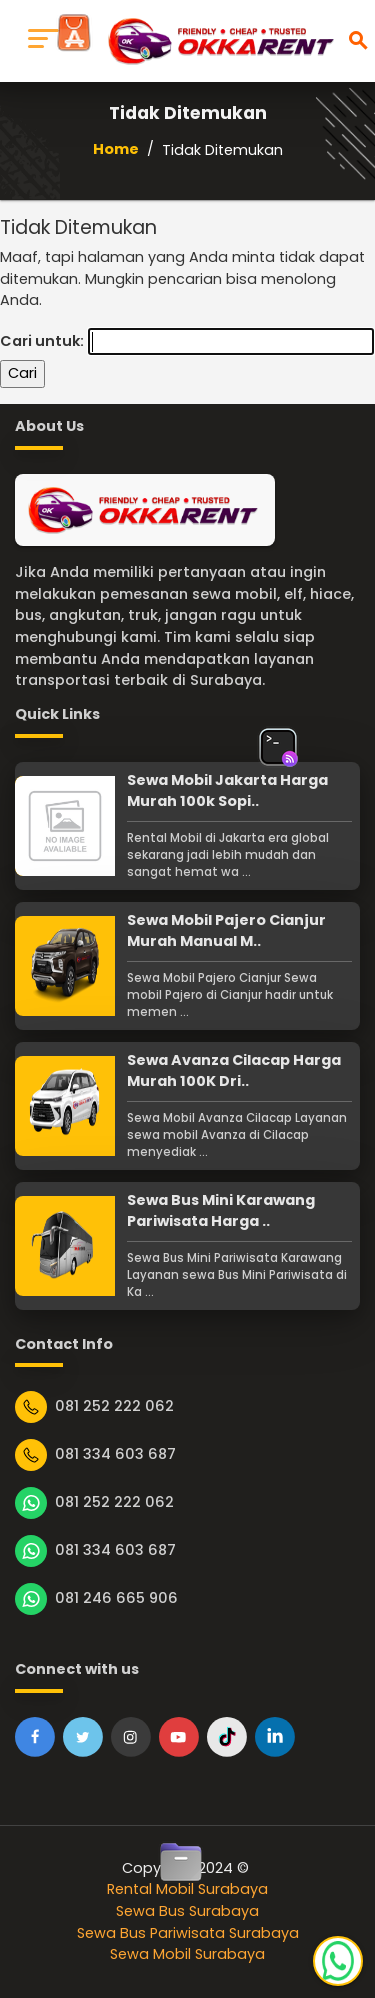 The width and height of the screenshot is (375, 1998). I want to click on open SecureCRT terminal emulator app, so click(278, 747).